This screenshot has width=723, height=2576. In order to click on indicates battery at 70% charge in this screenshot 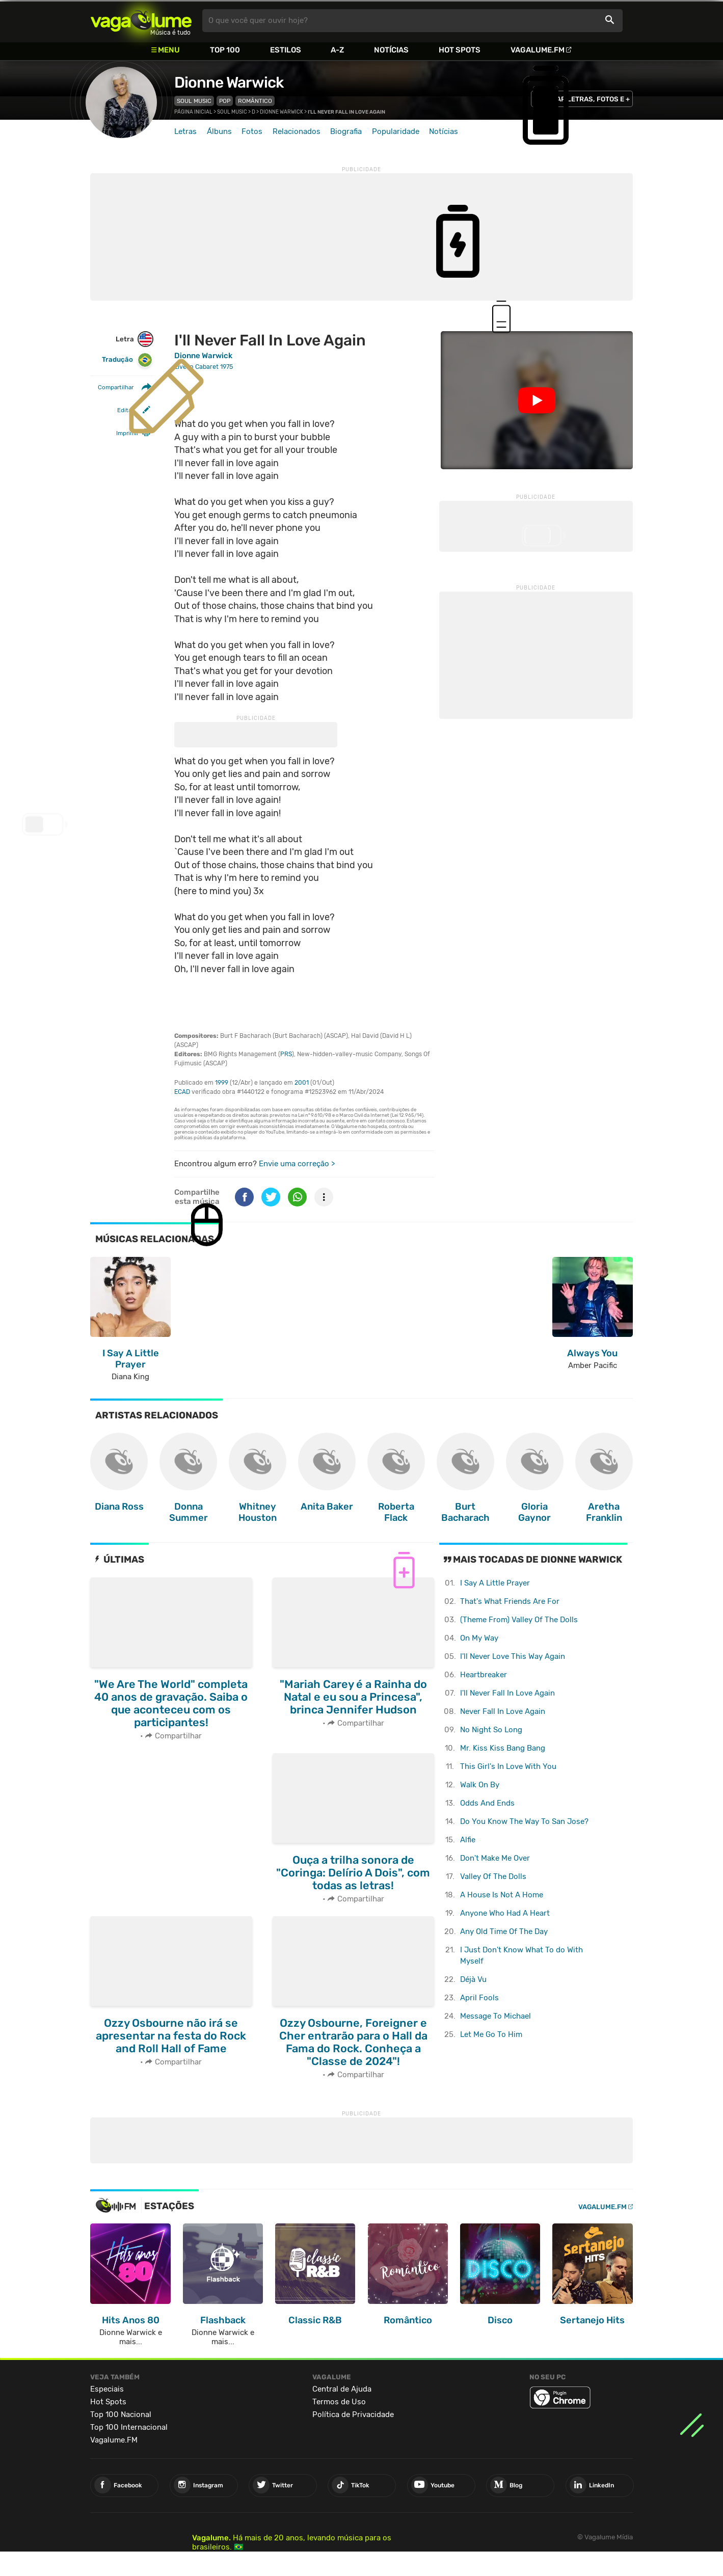, I will do `click(544, 535)`.